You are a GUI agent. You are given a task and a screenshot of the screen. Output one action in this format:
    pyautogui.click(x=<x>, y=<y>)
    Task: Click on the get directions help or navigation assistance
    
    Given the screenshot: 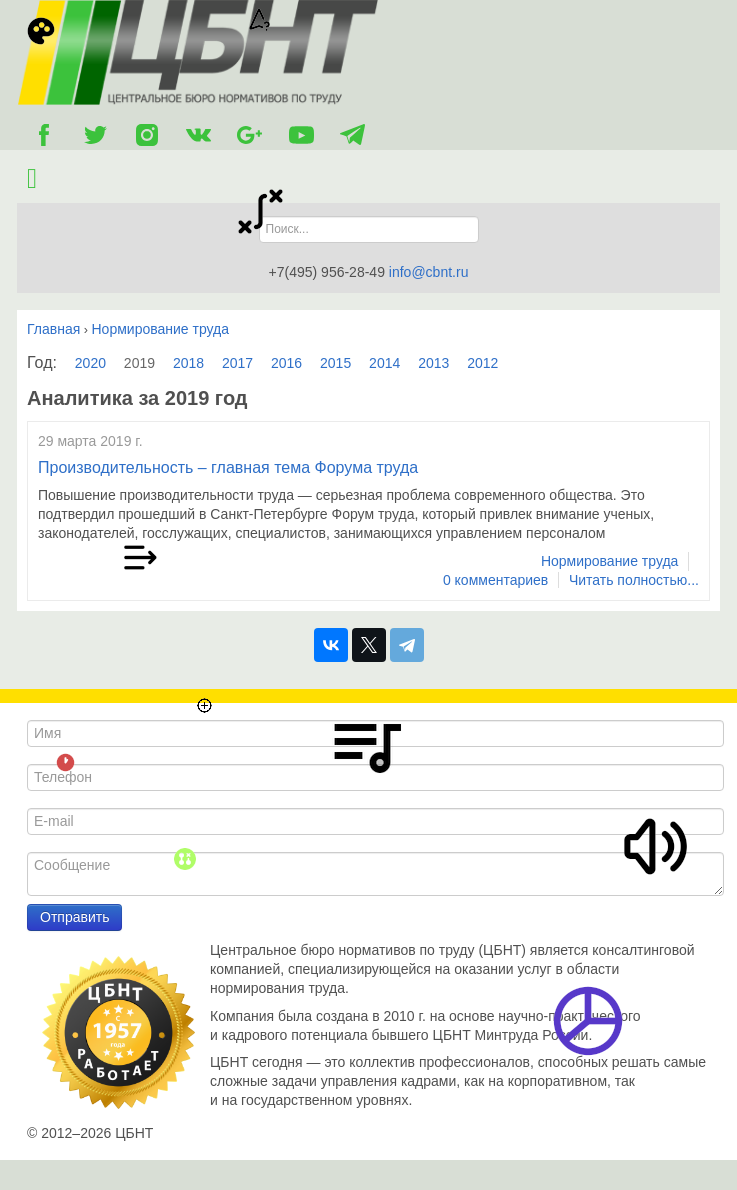 What is the action you would take?
    pyautogui.click(x=259, y=19)
    